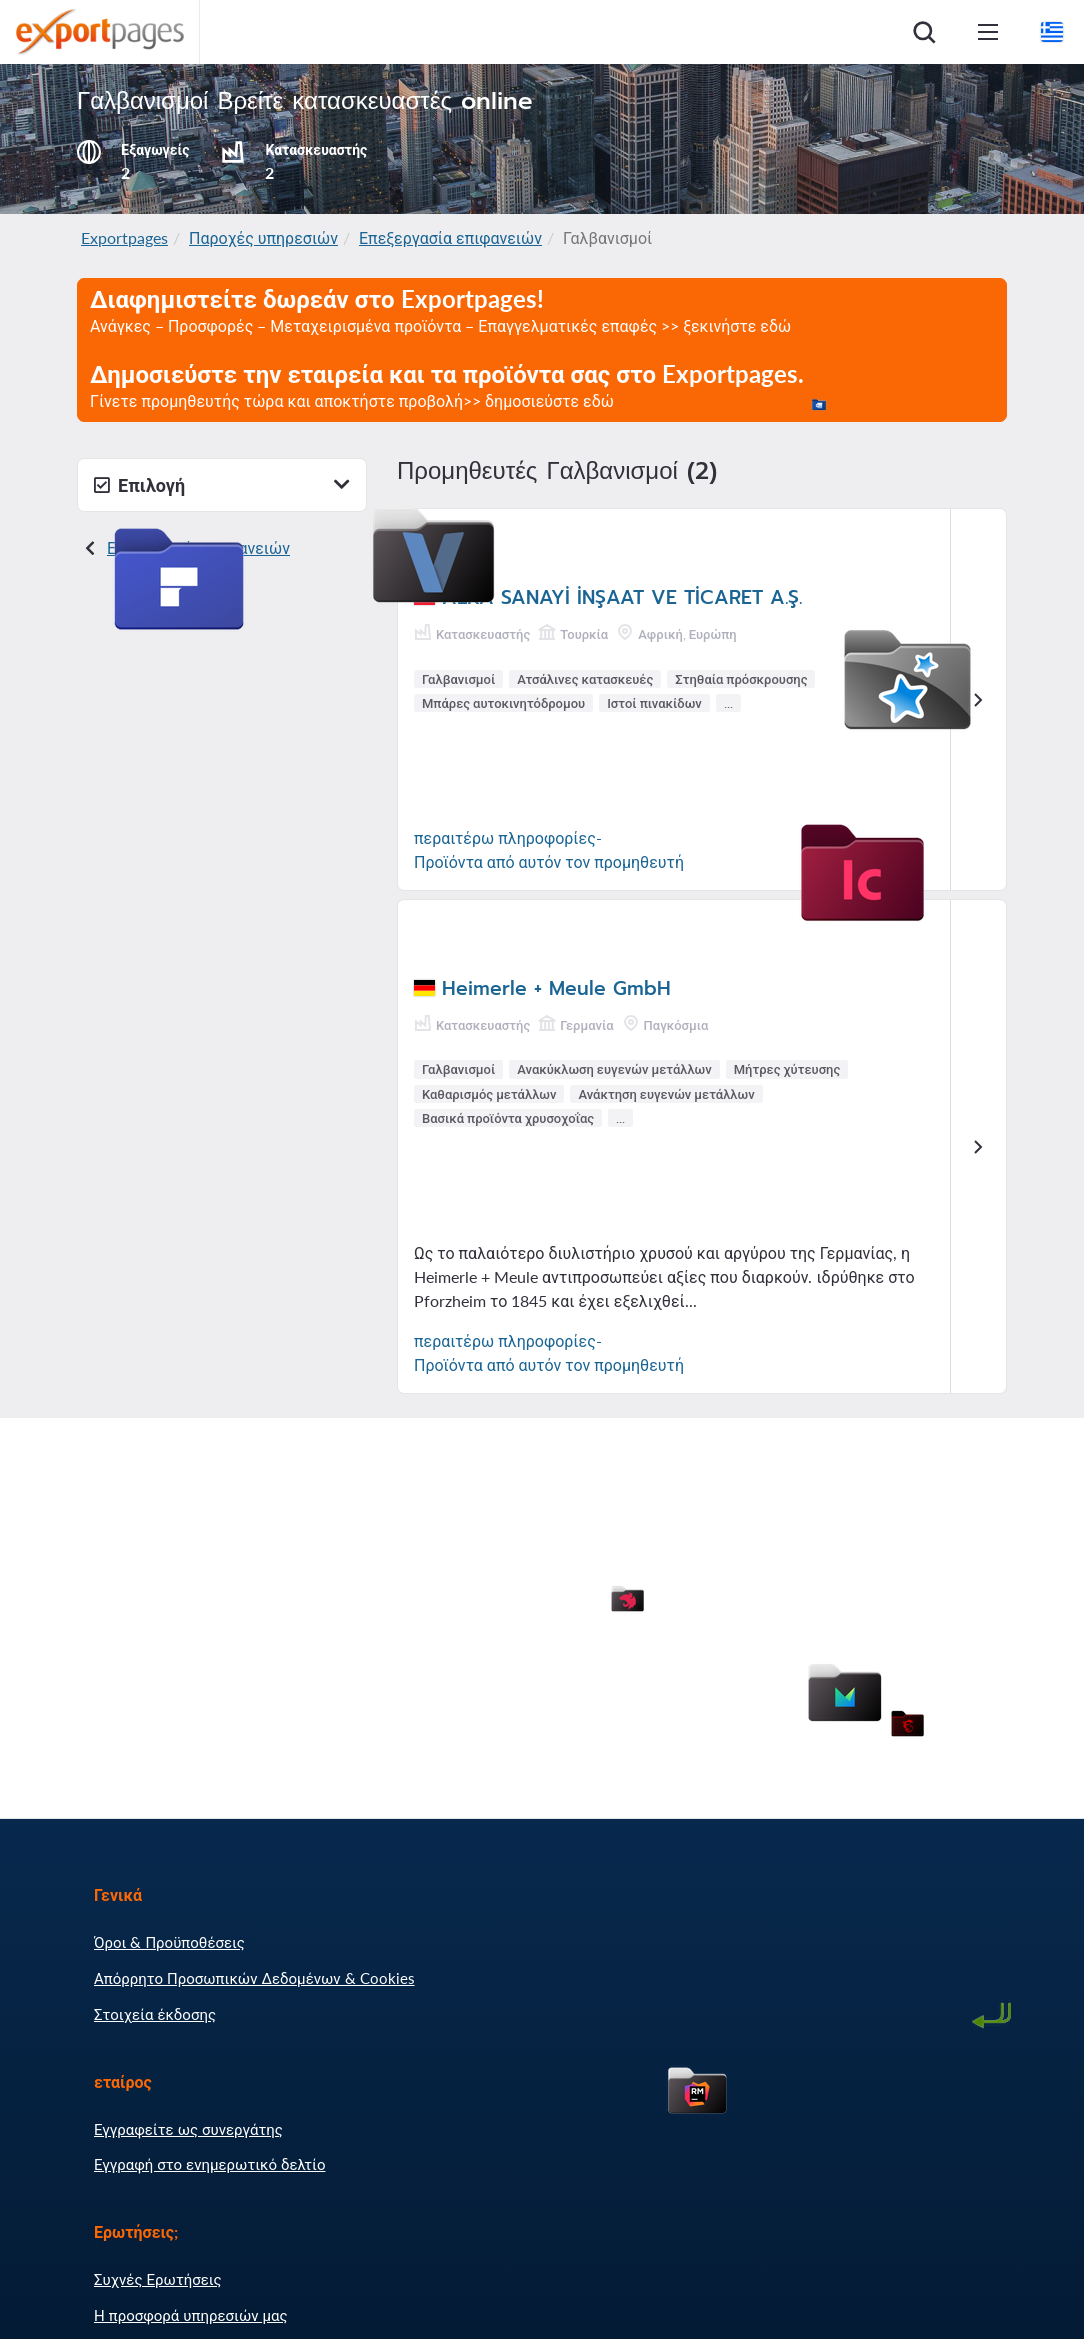 The width and height of the screenshot is (1084, 2339). What do you see at coordinates (907, 1724) in the screenshot?
I see `open msi-branded files folder` at bounding box center [907, 1724].